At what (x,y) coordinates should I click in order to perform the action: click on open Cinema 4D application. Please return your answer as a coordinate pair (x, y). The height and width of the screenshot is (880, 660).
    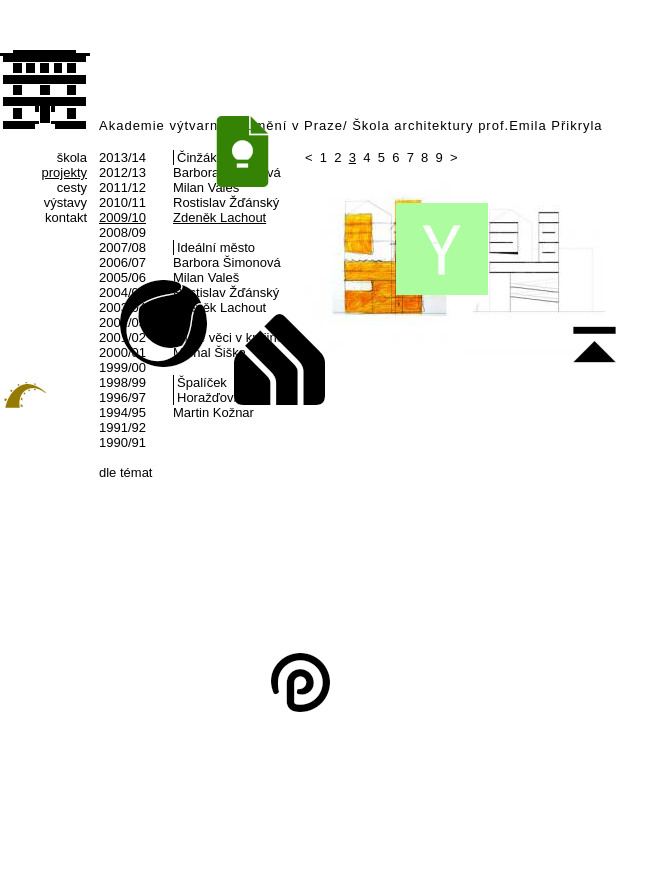
    Looking at the image, I should click on (163, 323).